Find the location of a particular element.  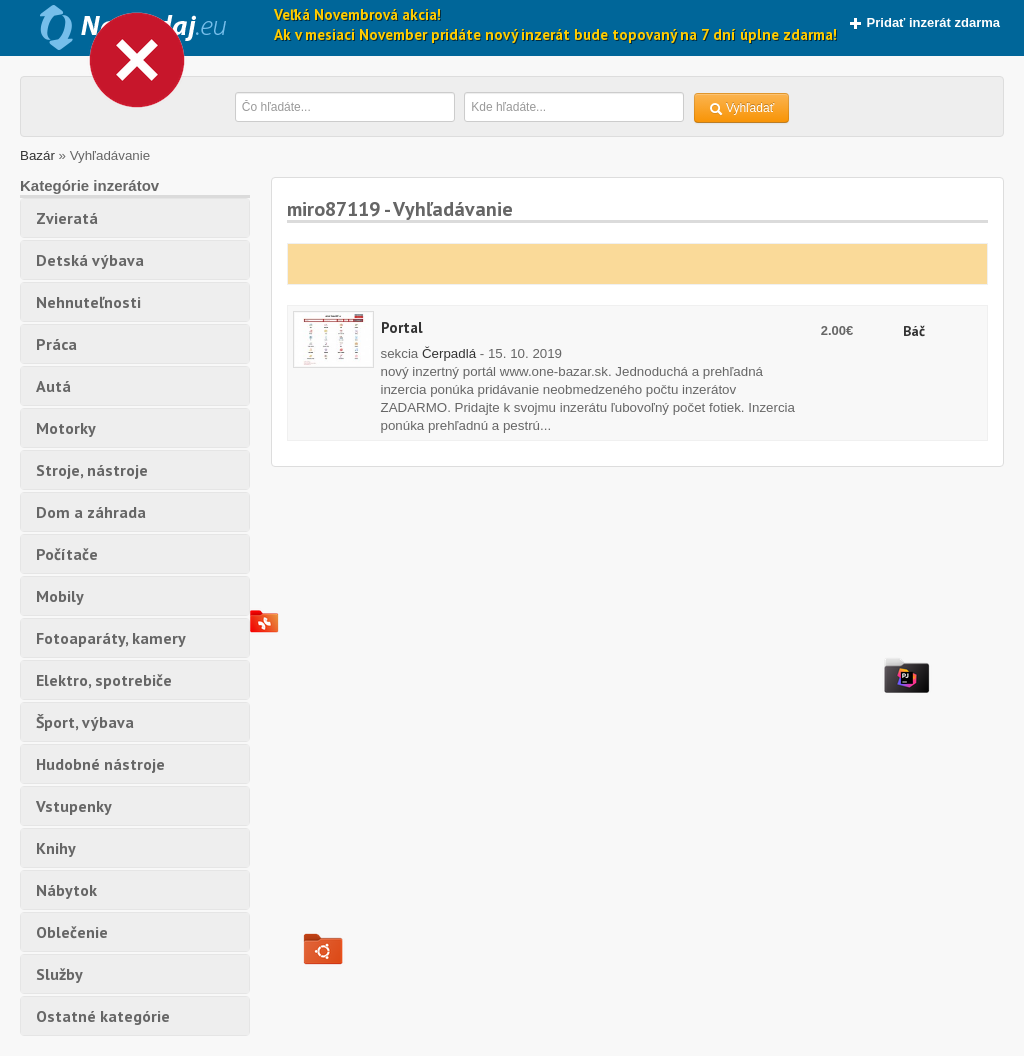

close the current window or dialog is located at coordinates (137, 60).